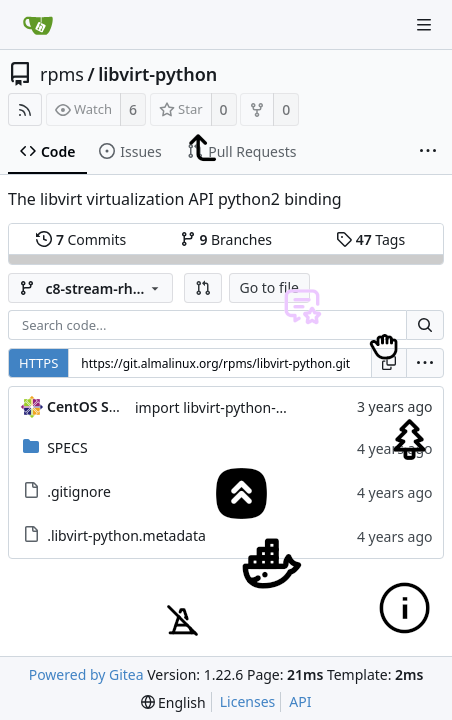  What do you see at coordinates (409, 439) in the screenshot?
I see `indicates holiday or seasonal content` at bounding box center [409, 439].